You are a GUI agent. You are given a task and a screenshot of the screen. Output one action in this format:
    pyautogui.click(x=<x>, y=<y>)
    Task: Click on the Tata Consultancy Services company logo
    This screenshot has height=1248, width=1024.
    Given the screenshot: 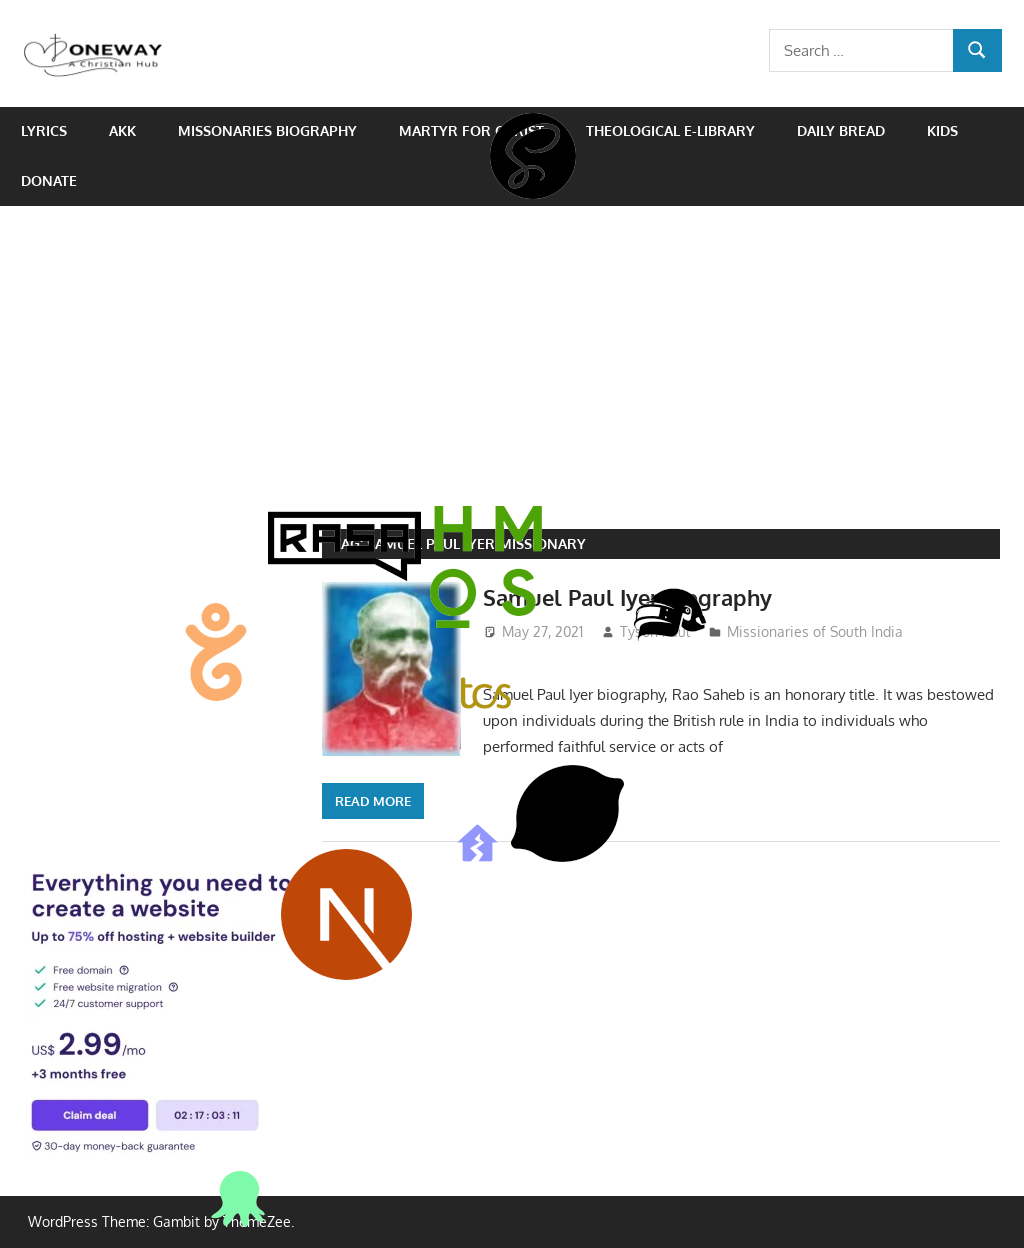 What is the action you would take?
    pyautogui.click(x=486, y=693)
    